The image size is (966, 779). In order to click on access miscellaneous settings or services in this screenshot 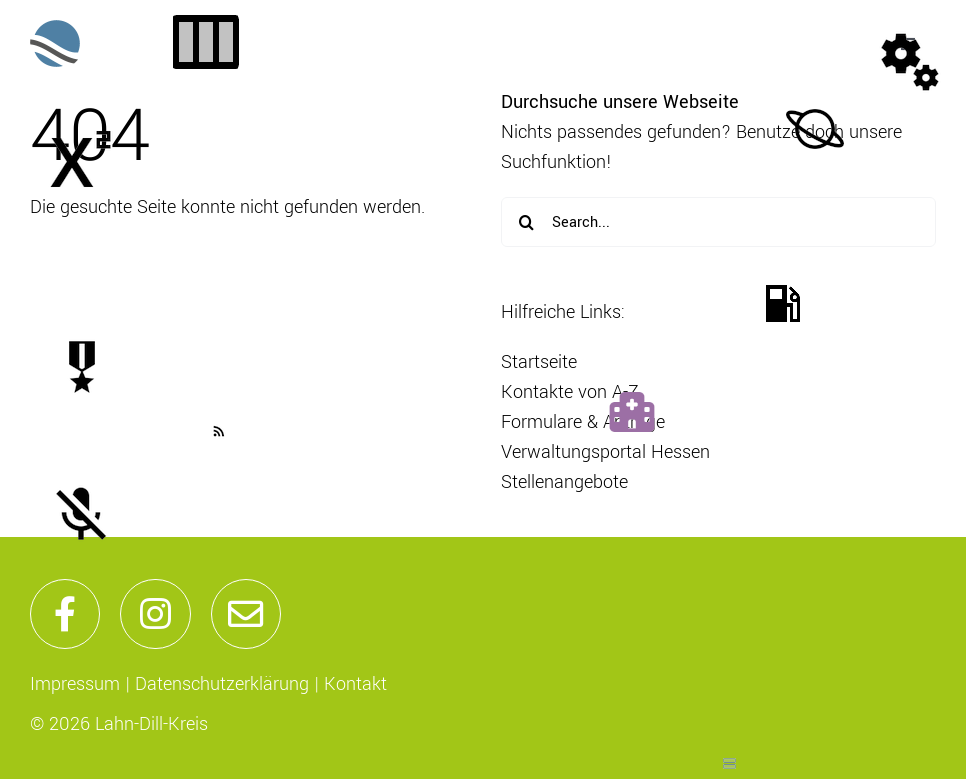, I will do `click(910, 62)`.